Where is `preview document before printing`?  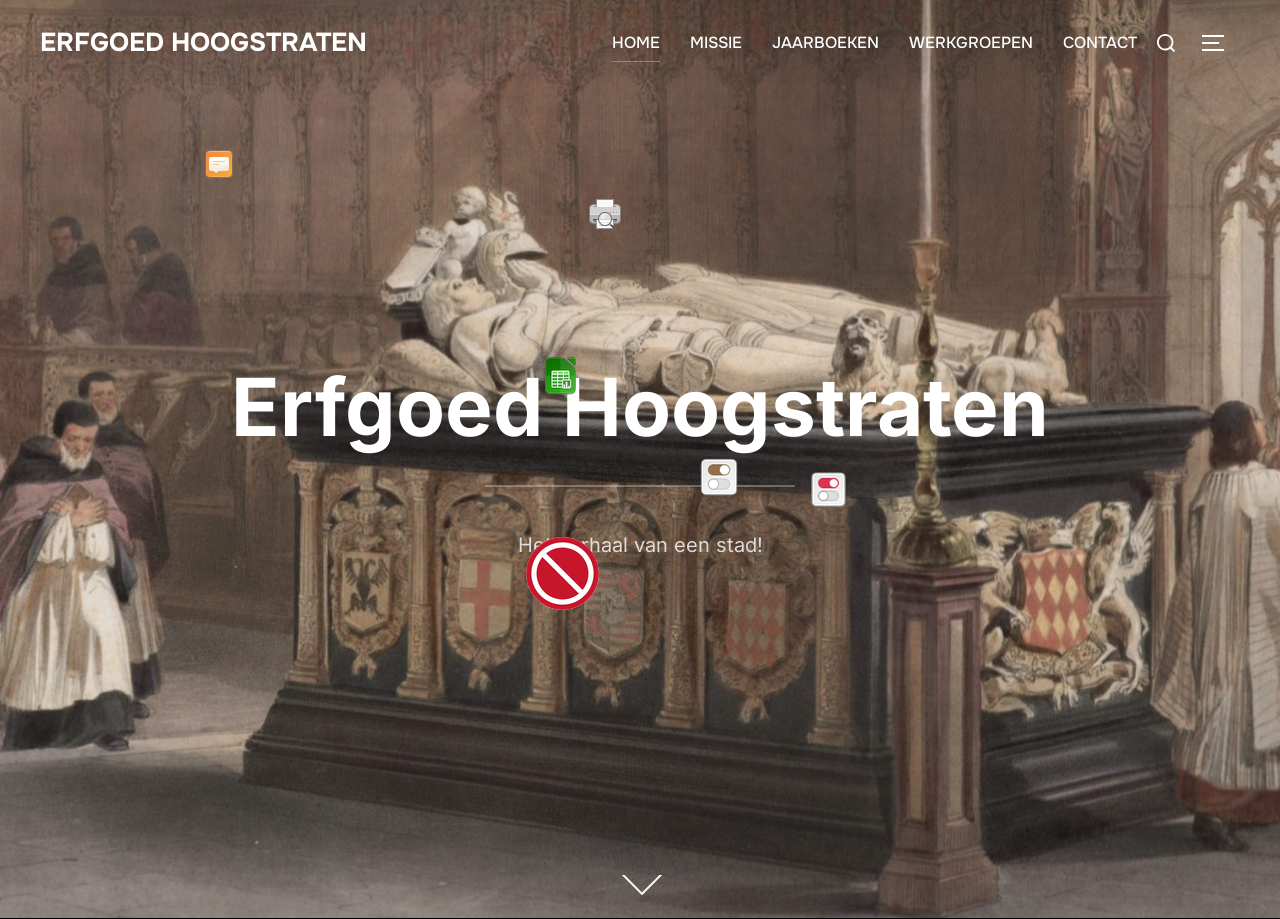 preview document before printing is located at coordinates (605, 214).